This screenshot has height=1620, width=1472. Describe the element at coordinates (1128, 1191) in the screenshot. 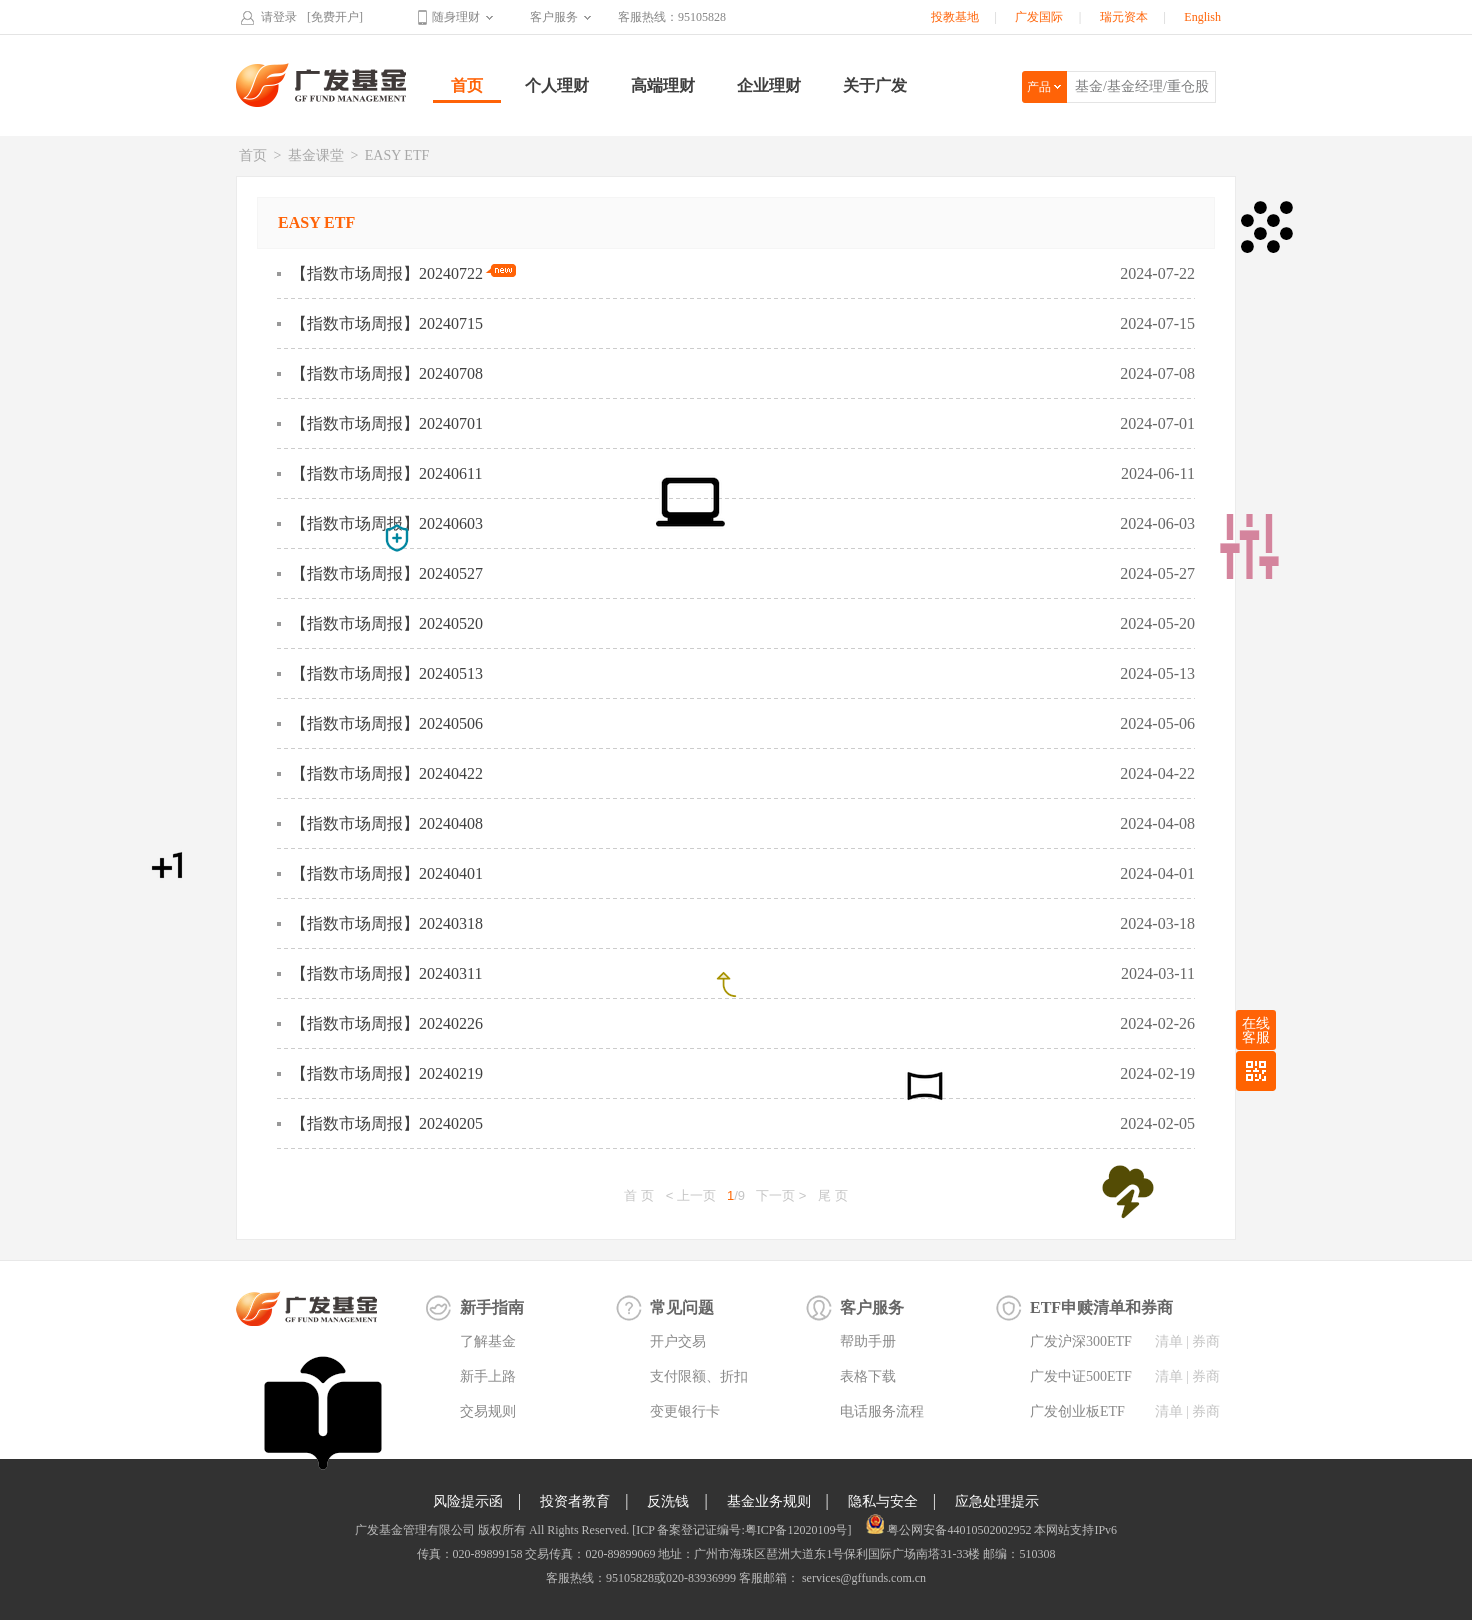

I see `indicates thunderstorm weather conditions` at that location.